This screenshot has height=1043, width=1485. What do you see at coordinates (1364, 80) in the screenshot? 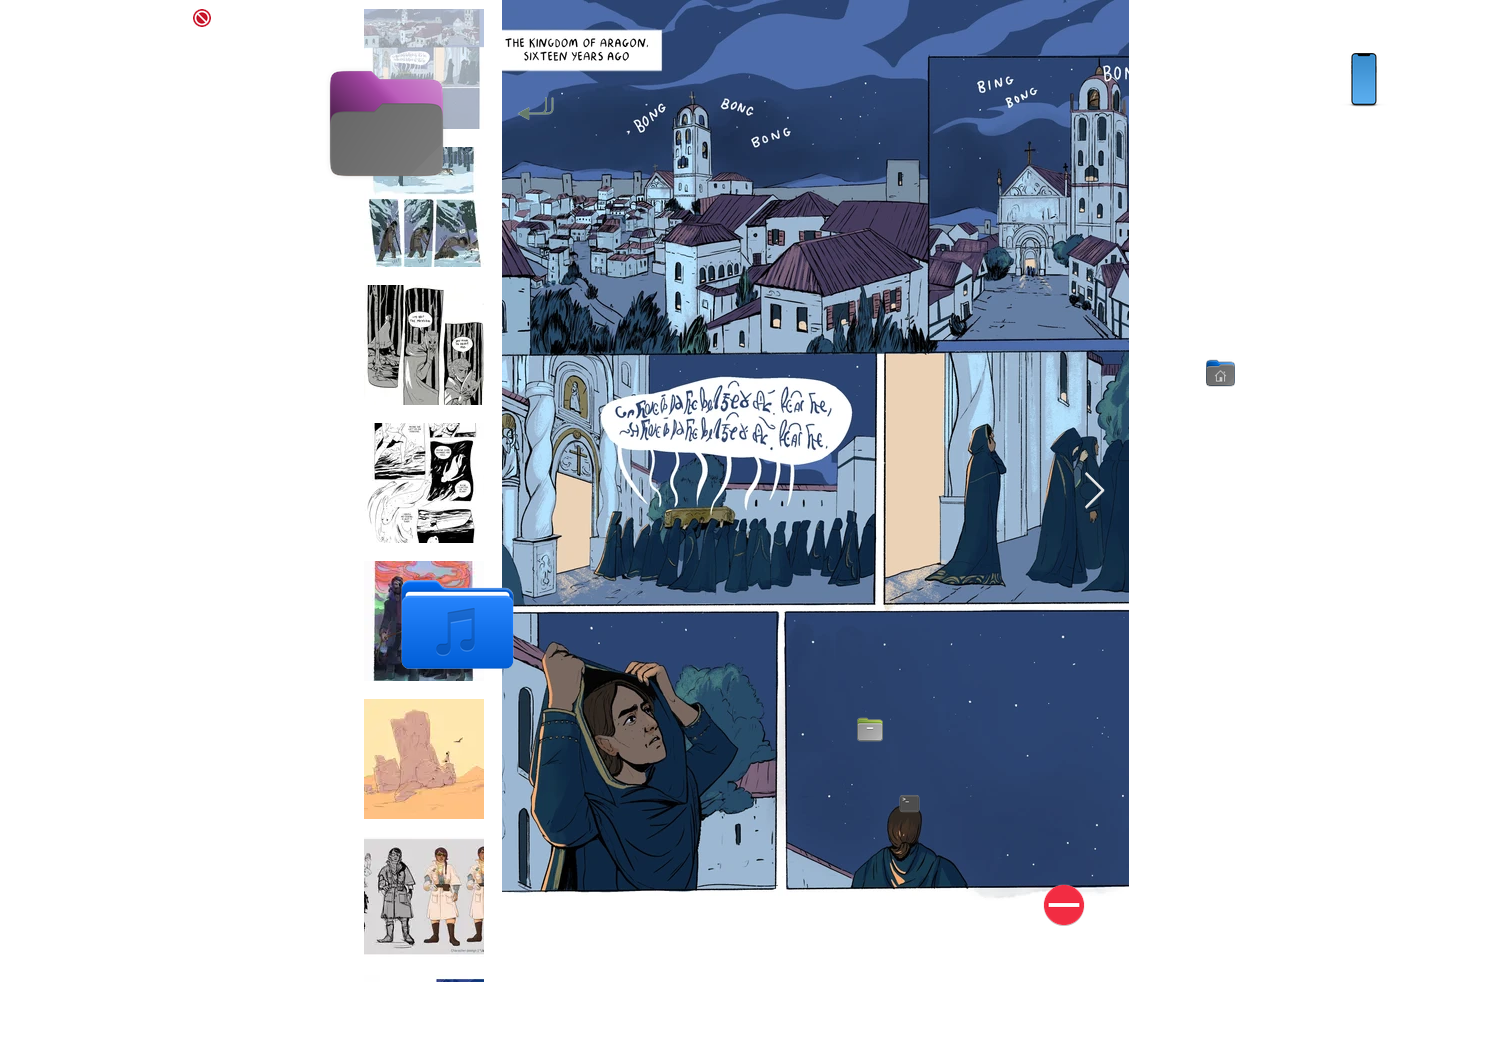
I see `iPhone 12 Pro device icon` at bounding box center [1364, 80].